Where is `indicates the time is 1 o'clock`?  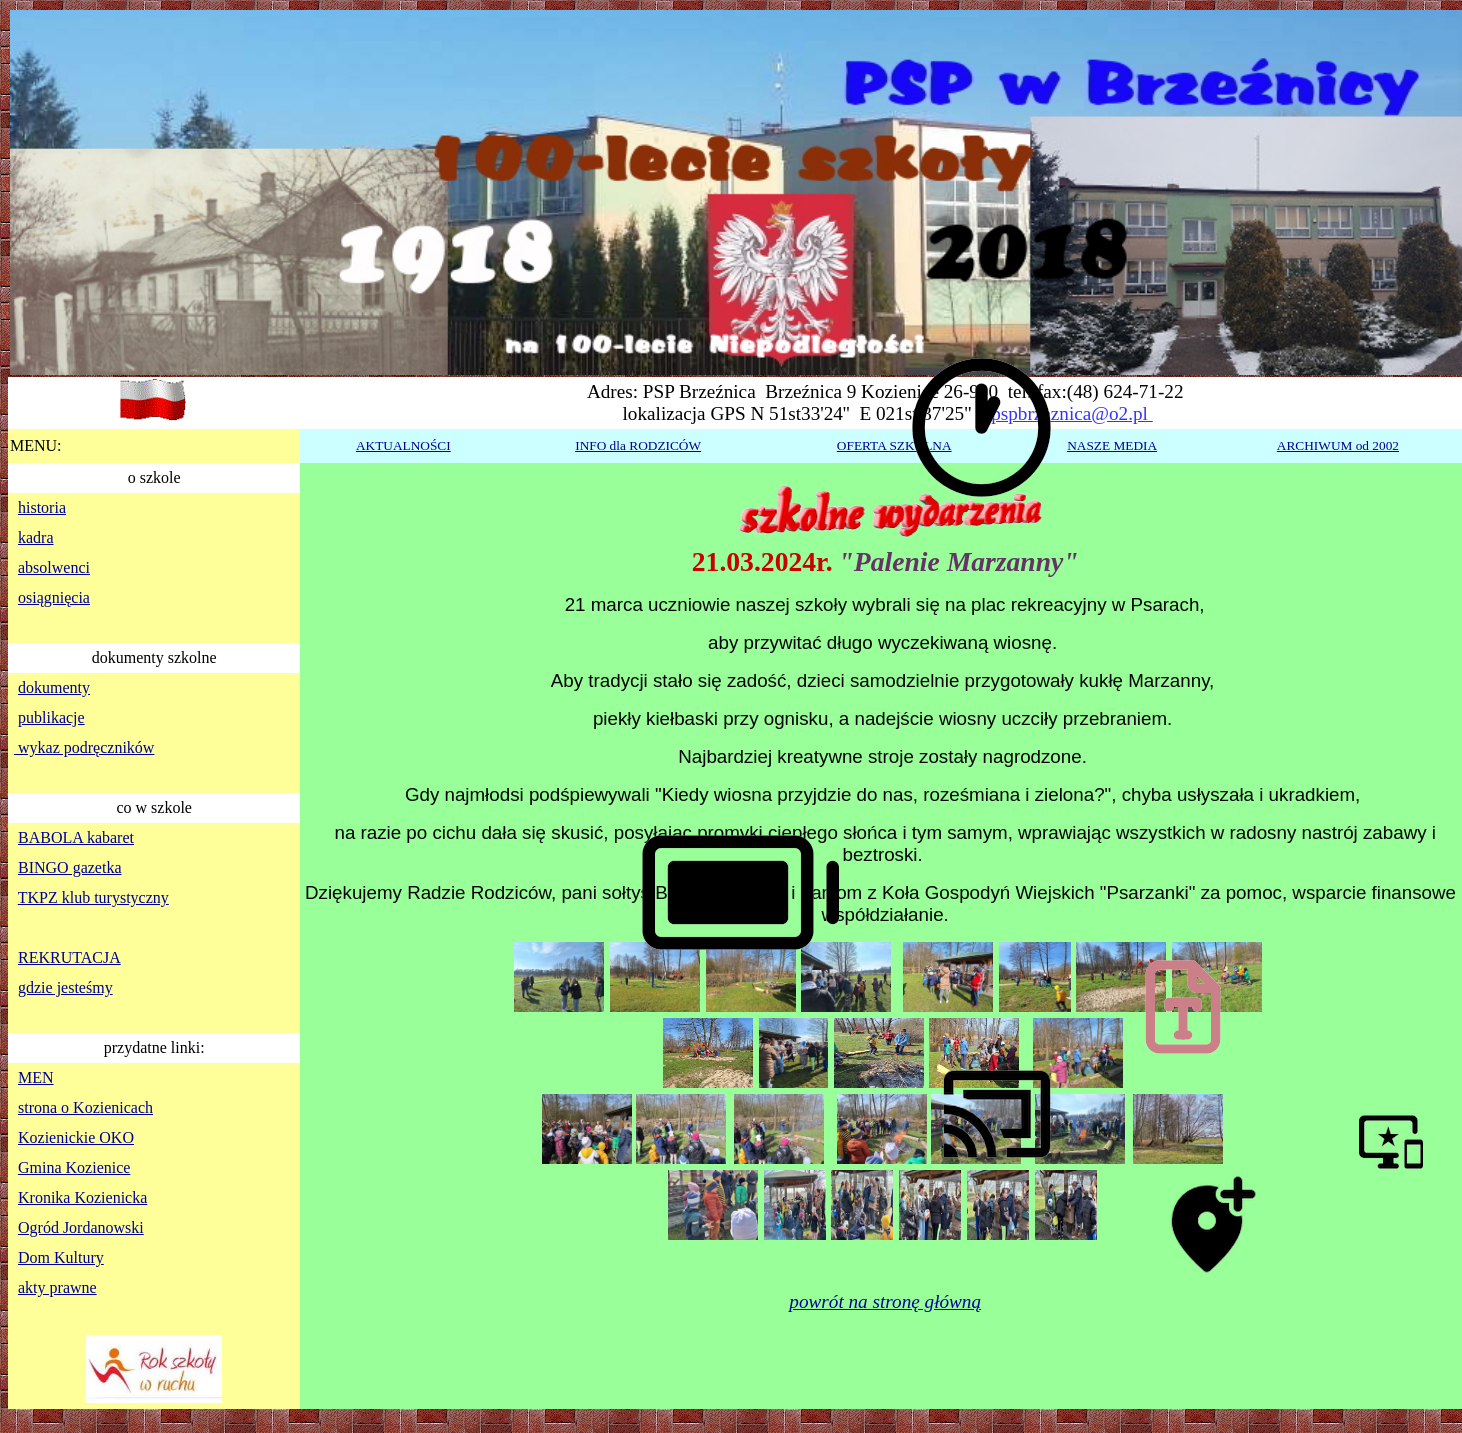 indicates the time is 1 o'clock is located at coordinates (981, 427).